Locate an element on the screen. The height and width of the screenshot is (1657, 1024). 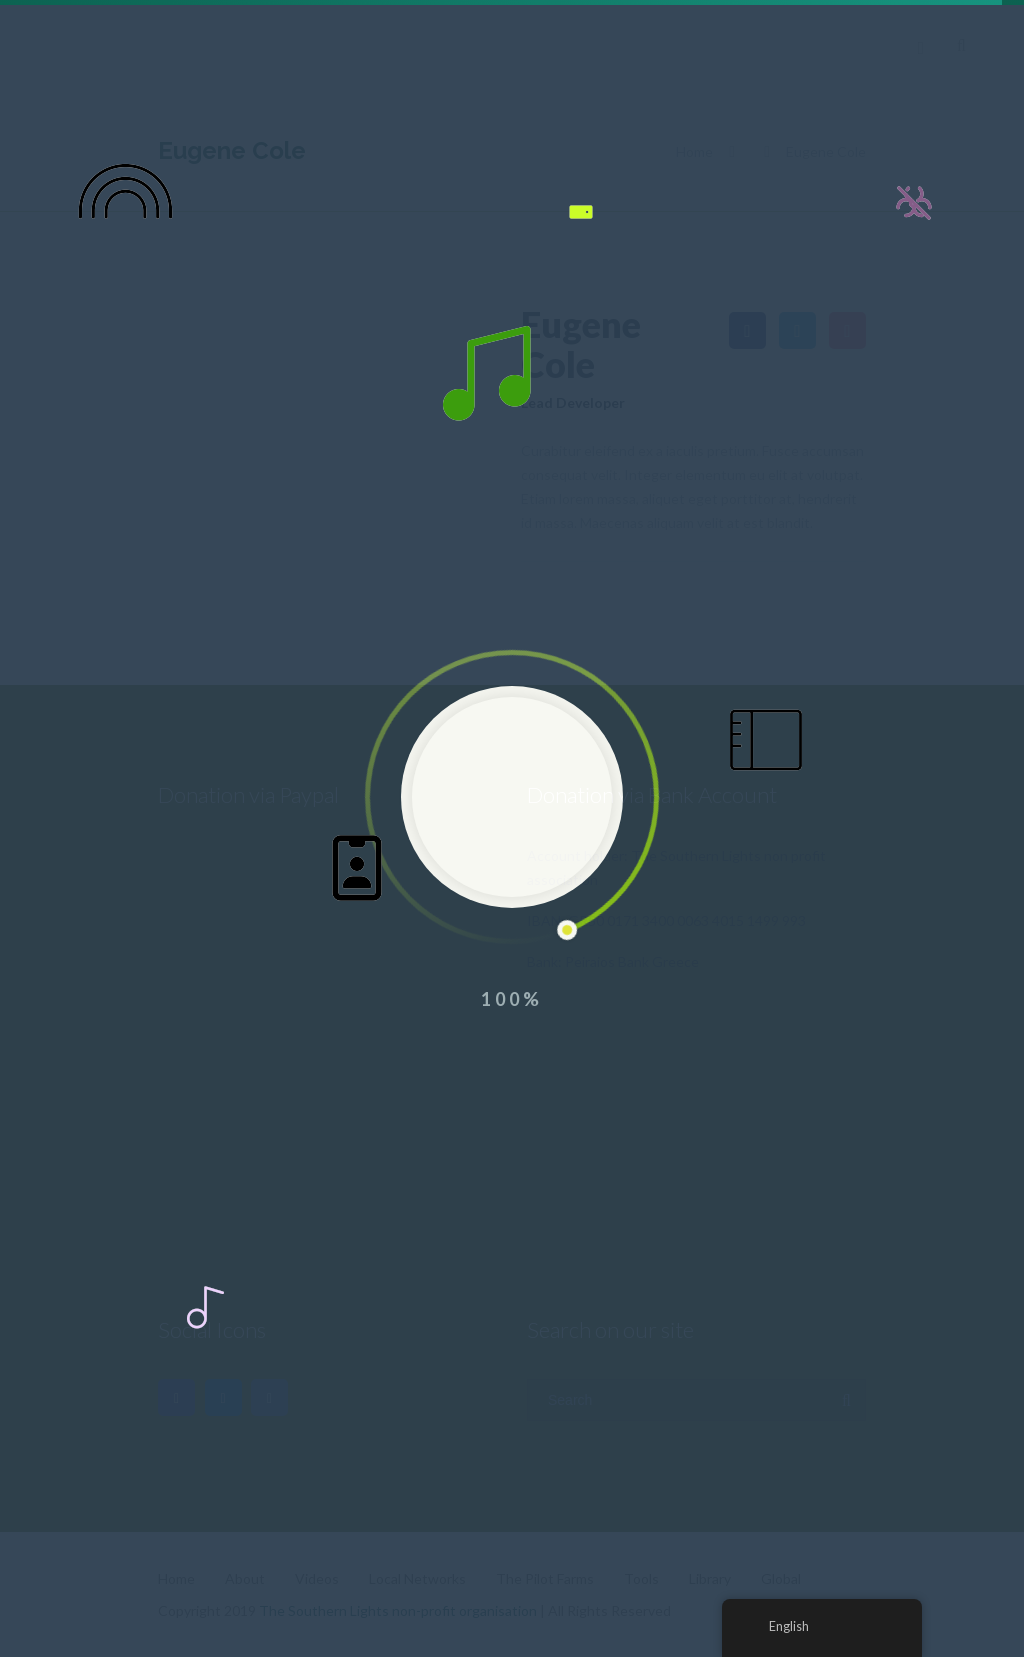
access storage or disk management is located at coordinates (581, 212).